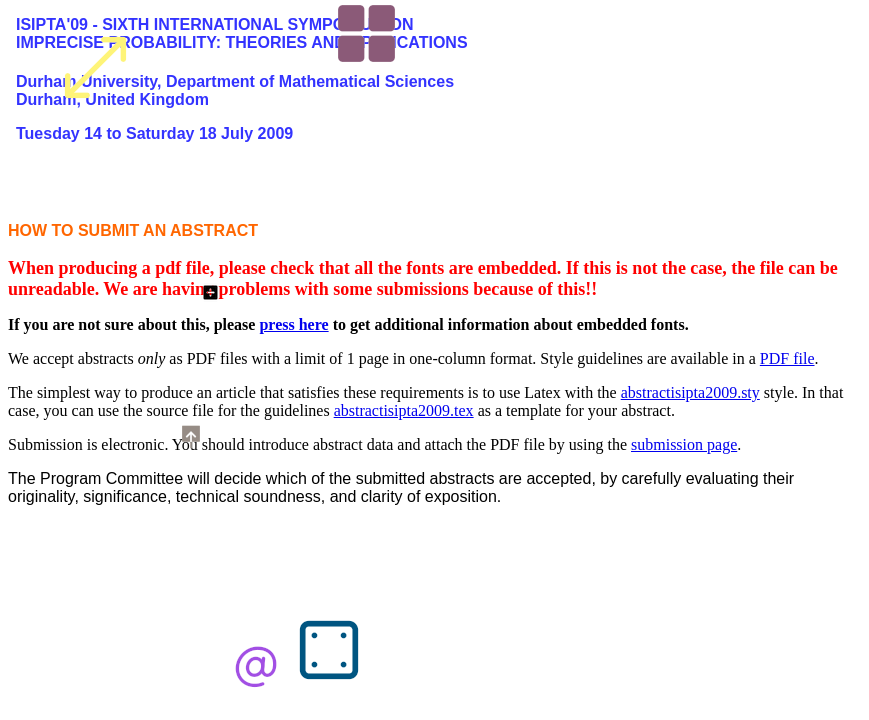 The width and height of the screenshot is (869, 720). Describe the element at coordinates (329, 650) in the screenshot. I see `open inspection panel or diagnostic view` at that location.